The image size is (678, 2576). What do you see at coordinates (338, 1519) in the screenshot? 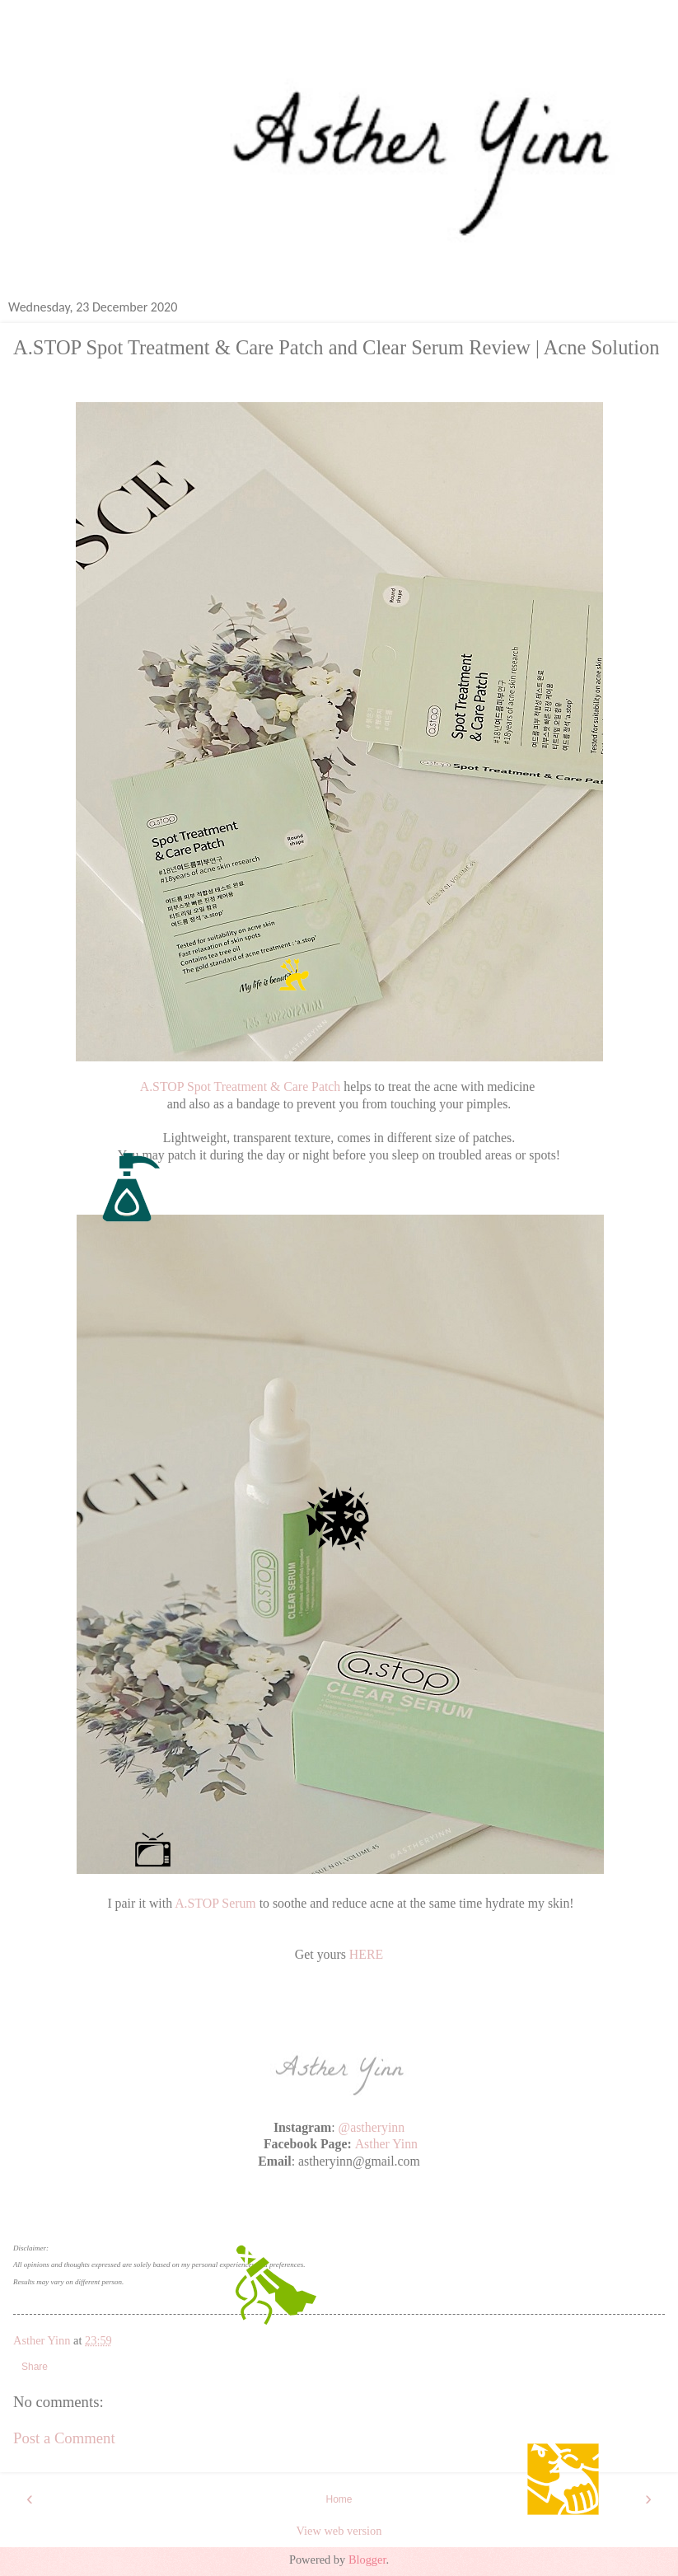
I see `select porcupinefish or blowfish character` at bounding box center [338, 1519].